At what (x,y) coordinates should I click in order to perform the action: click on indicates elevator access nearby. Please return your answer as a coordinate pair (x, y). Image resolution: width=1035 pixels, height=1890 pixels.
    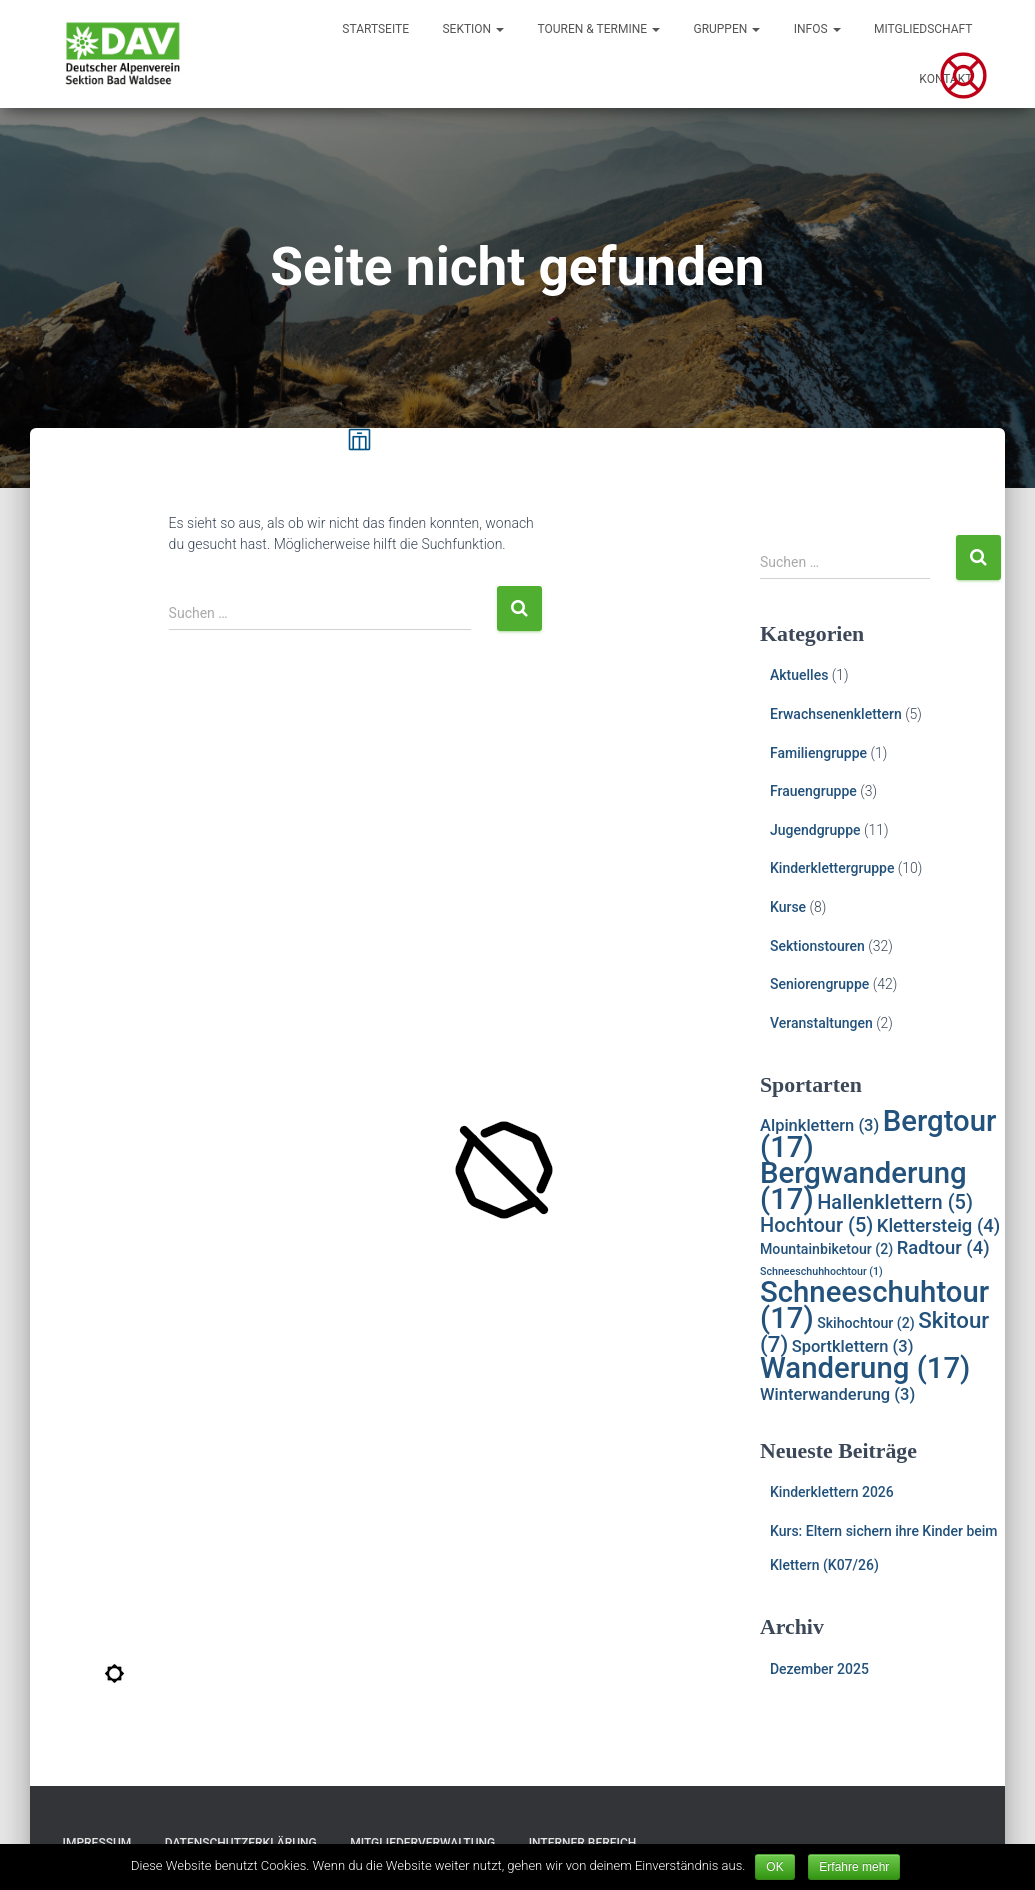
    Looking at the image, I should click on (359, 439).